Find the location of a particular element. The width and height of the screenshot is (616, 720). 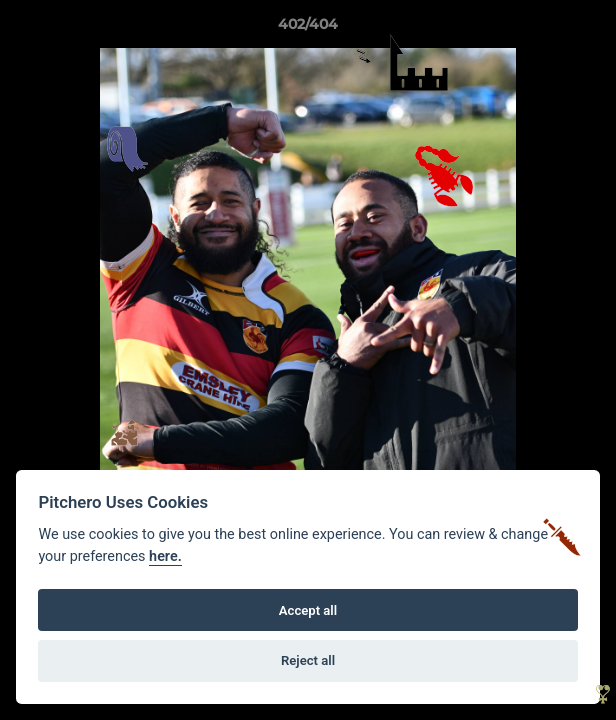

access first aid or medical supplies is located at coordinates (126, 149).